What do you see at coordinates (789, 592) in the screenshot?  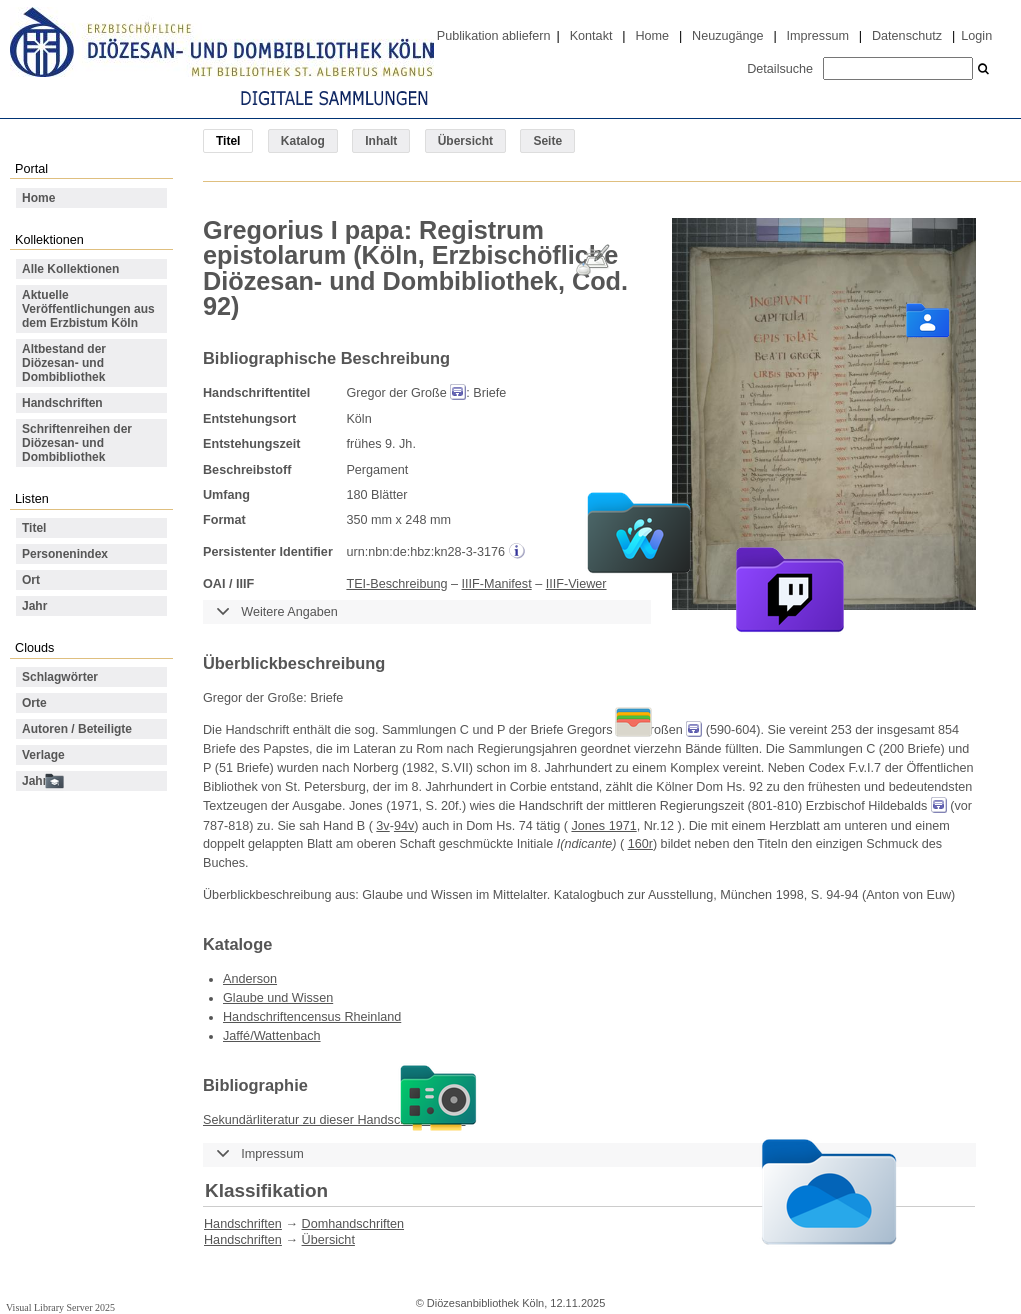 I see `open folder containing Twitch-related files` at bounding box center [789, 592].